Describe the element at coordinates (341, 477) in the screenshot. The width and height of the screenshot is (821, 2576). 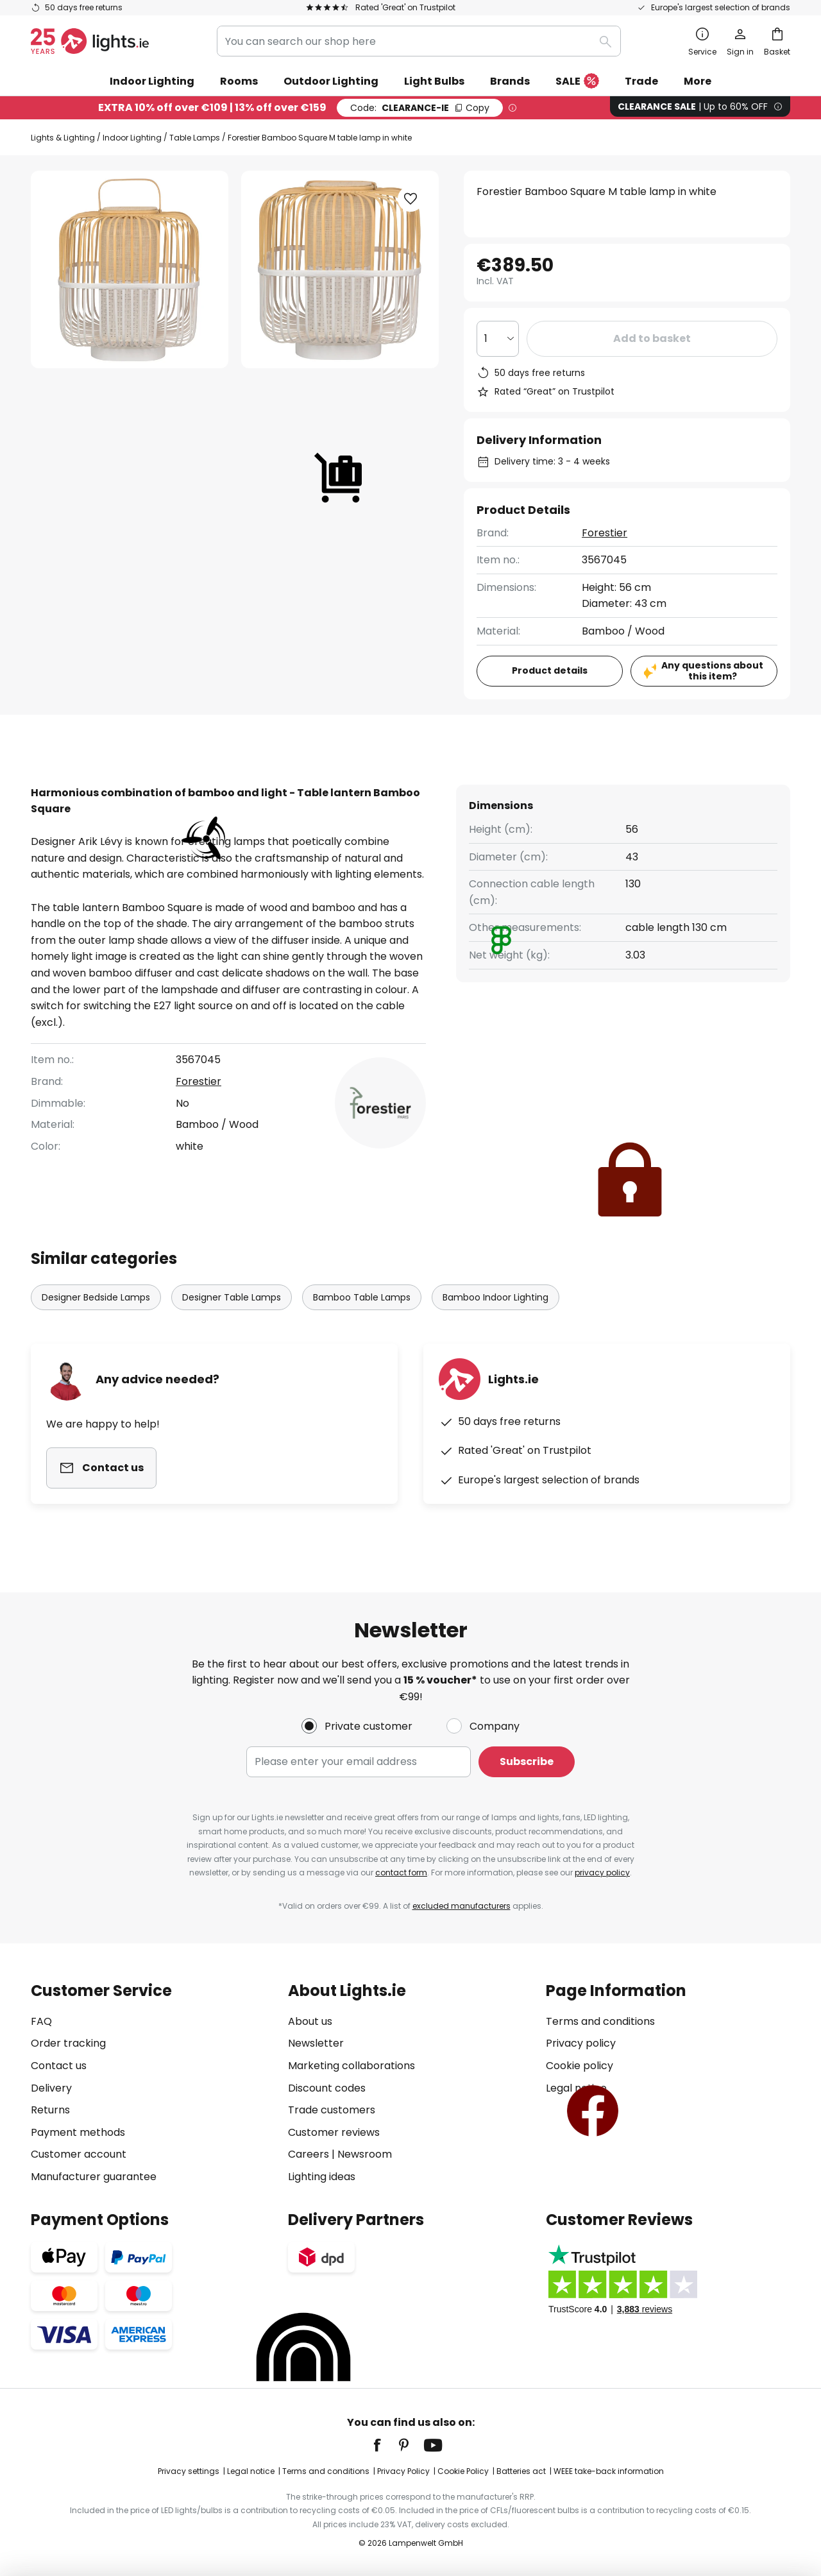
I see `access luggage or baggage services` at that location.